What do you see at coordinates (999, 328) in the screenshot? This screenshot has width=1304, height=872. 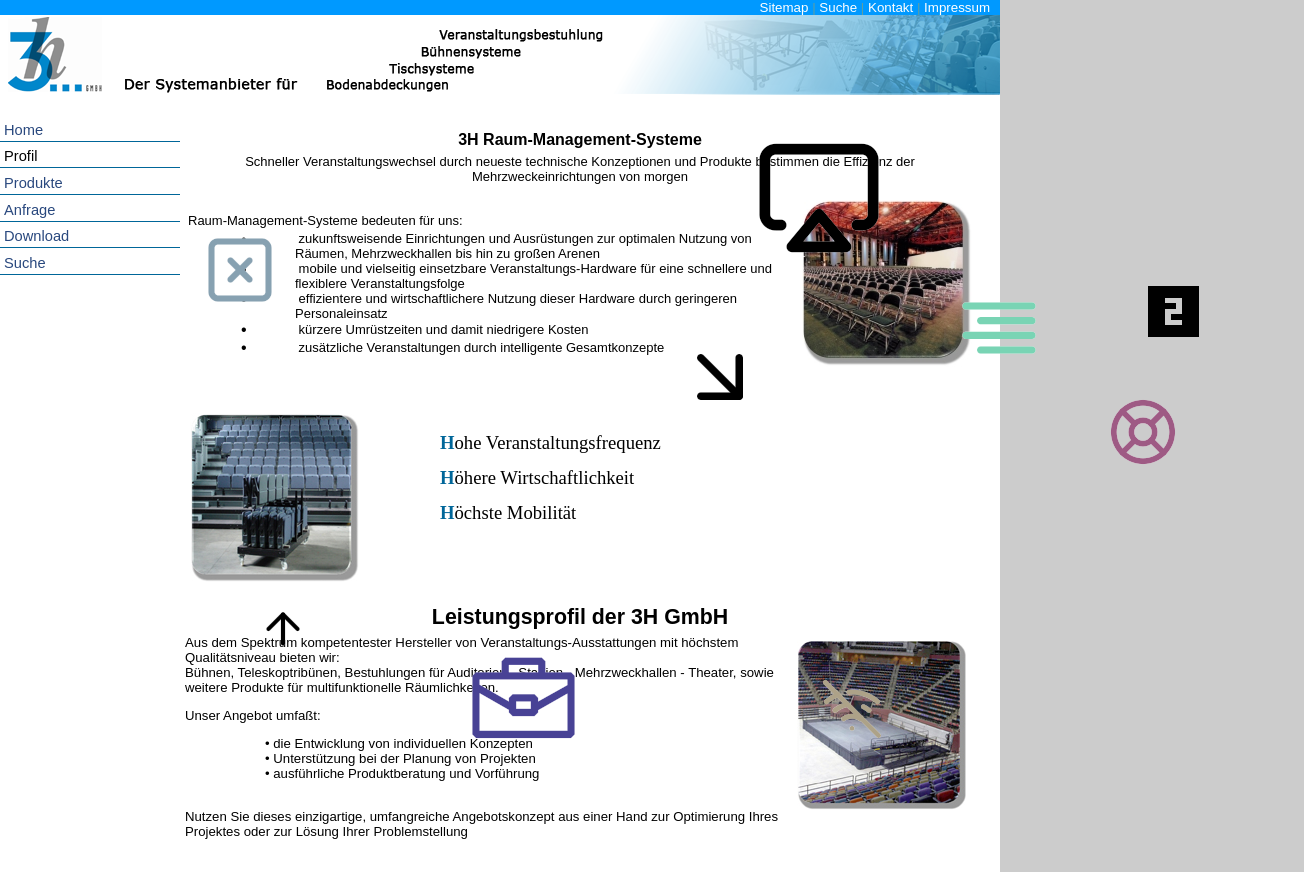 I see `align text to the right` at bounding box center [999, 328].